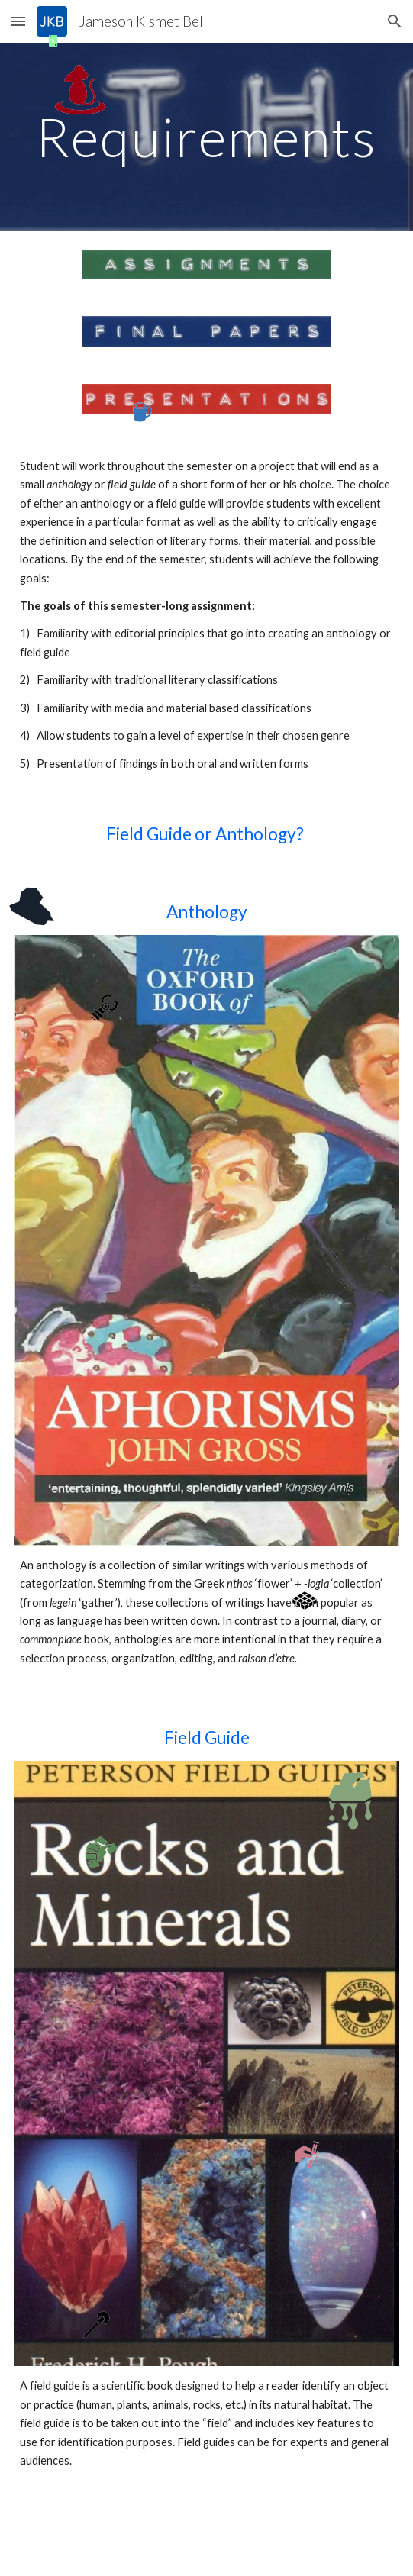 The width and height of the screenshot is (413, 2576). What do you see at coordinates (102, 1852) in the screenshot?
I see `grab or drag an item` at bounding box center [102, 1852].